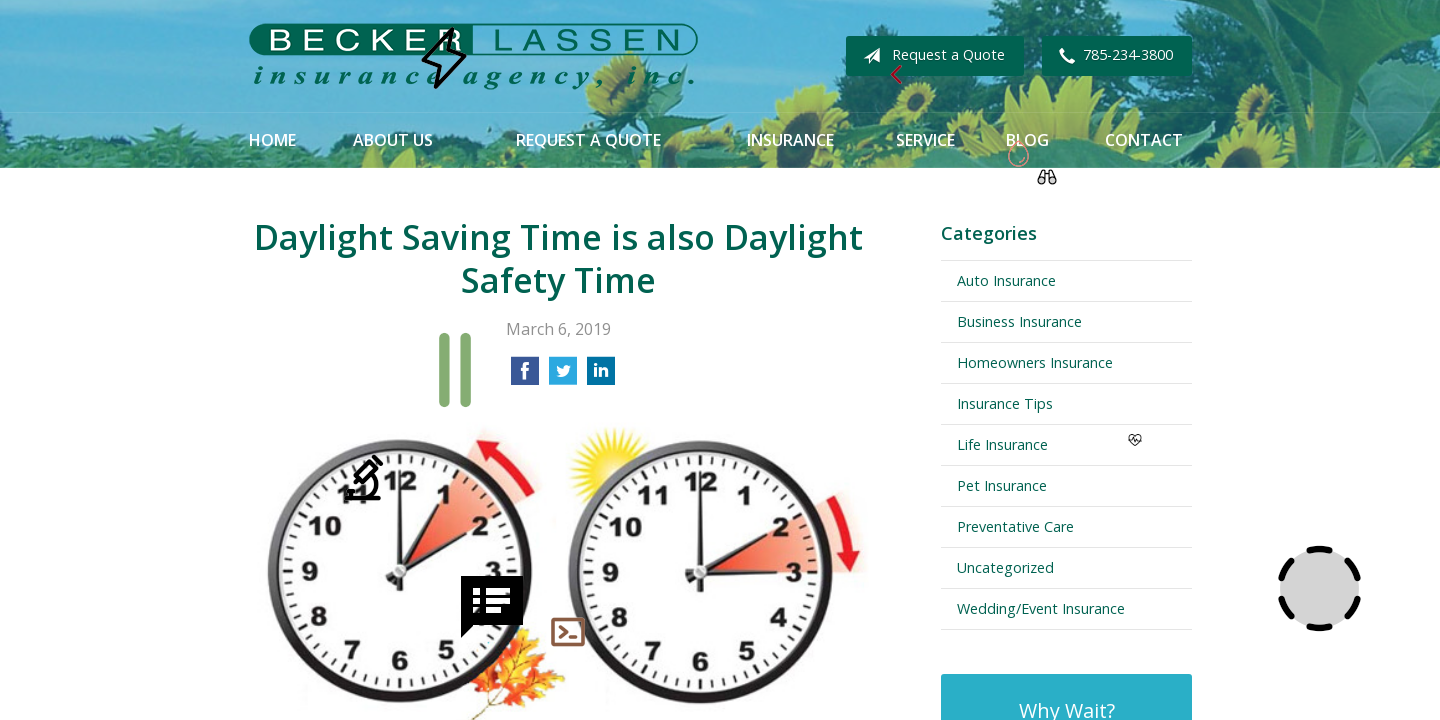 The image size is (1440, 720). I want to click on drag to resize or reorder an element, so click(455, 370).